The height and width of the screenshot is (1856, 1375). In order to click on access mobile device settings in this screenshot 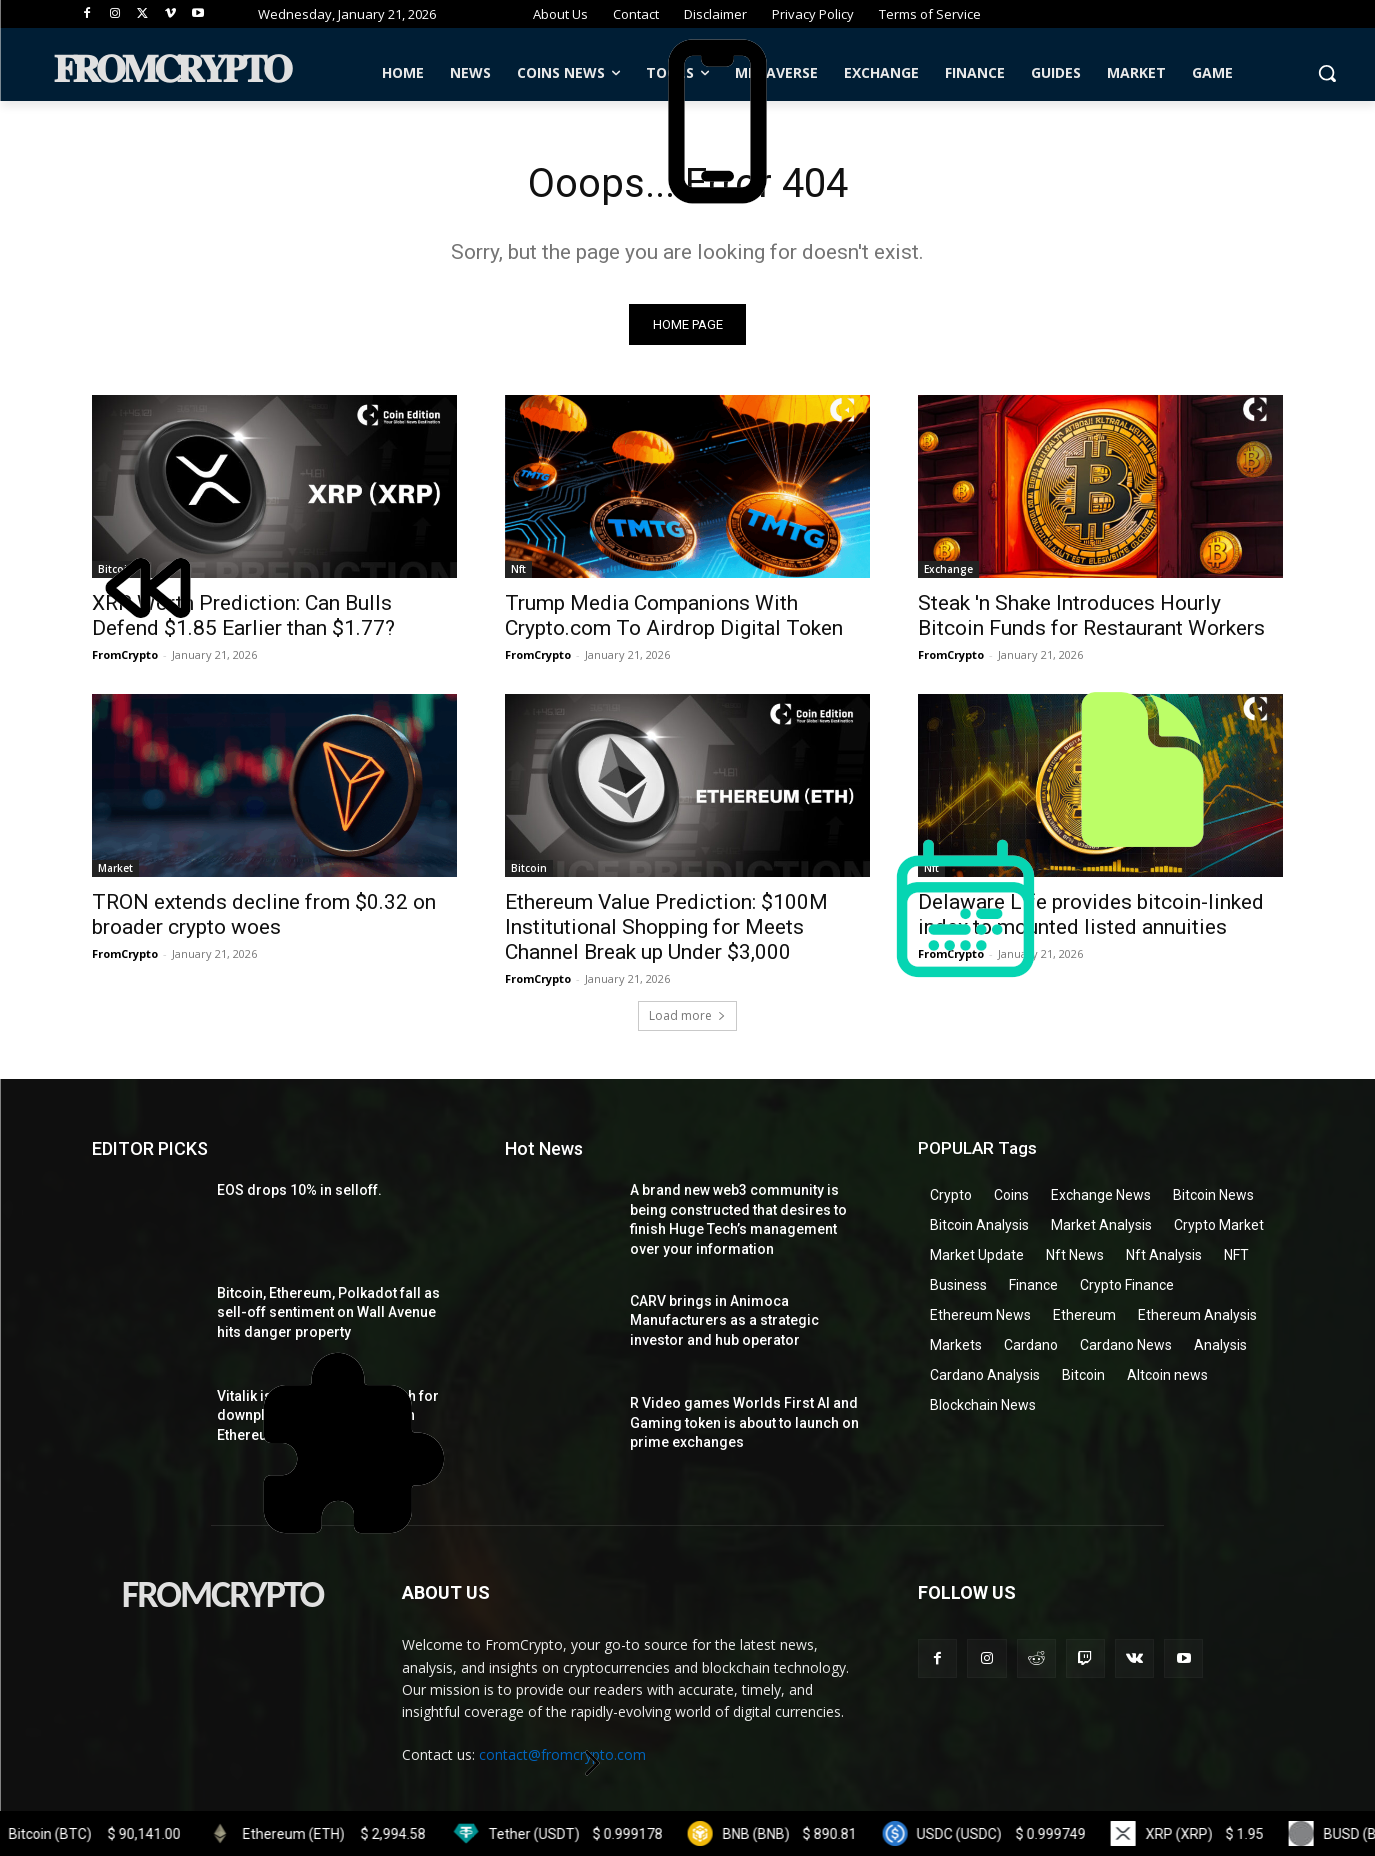, I will do `click(717, 121)`.